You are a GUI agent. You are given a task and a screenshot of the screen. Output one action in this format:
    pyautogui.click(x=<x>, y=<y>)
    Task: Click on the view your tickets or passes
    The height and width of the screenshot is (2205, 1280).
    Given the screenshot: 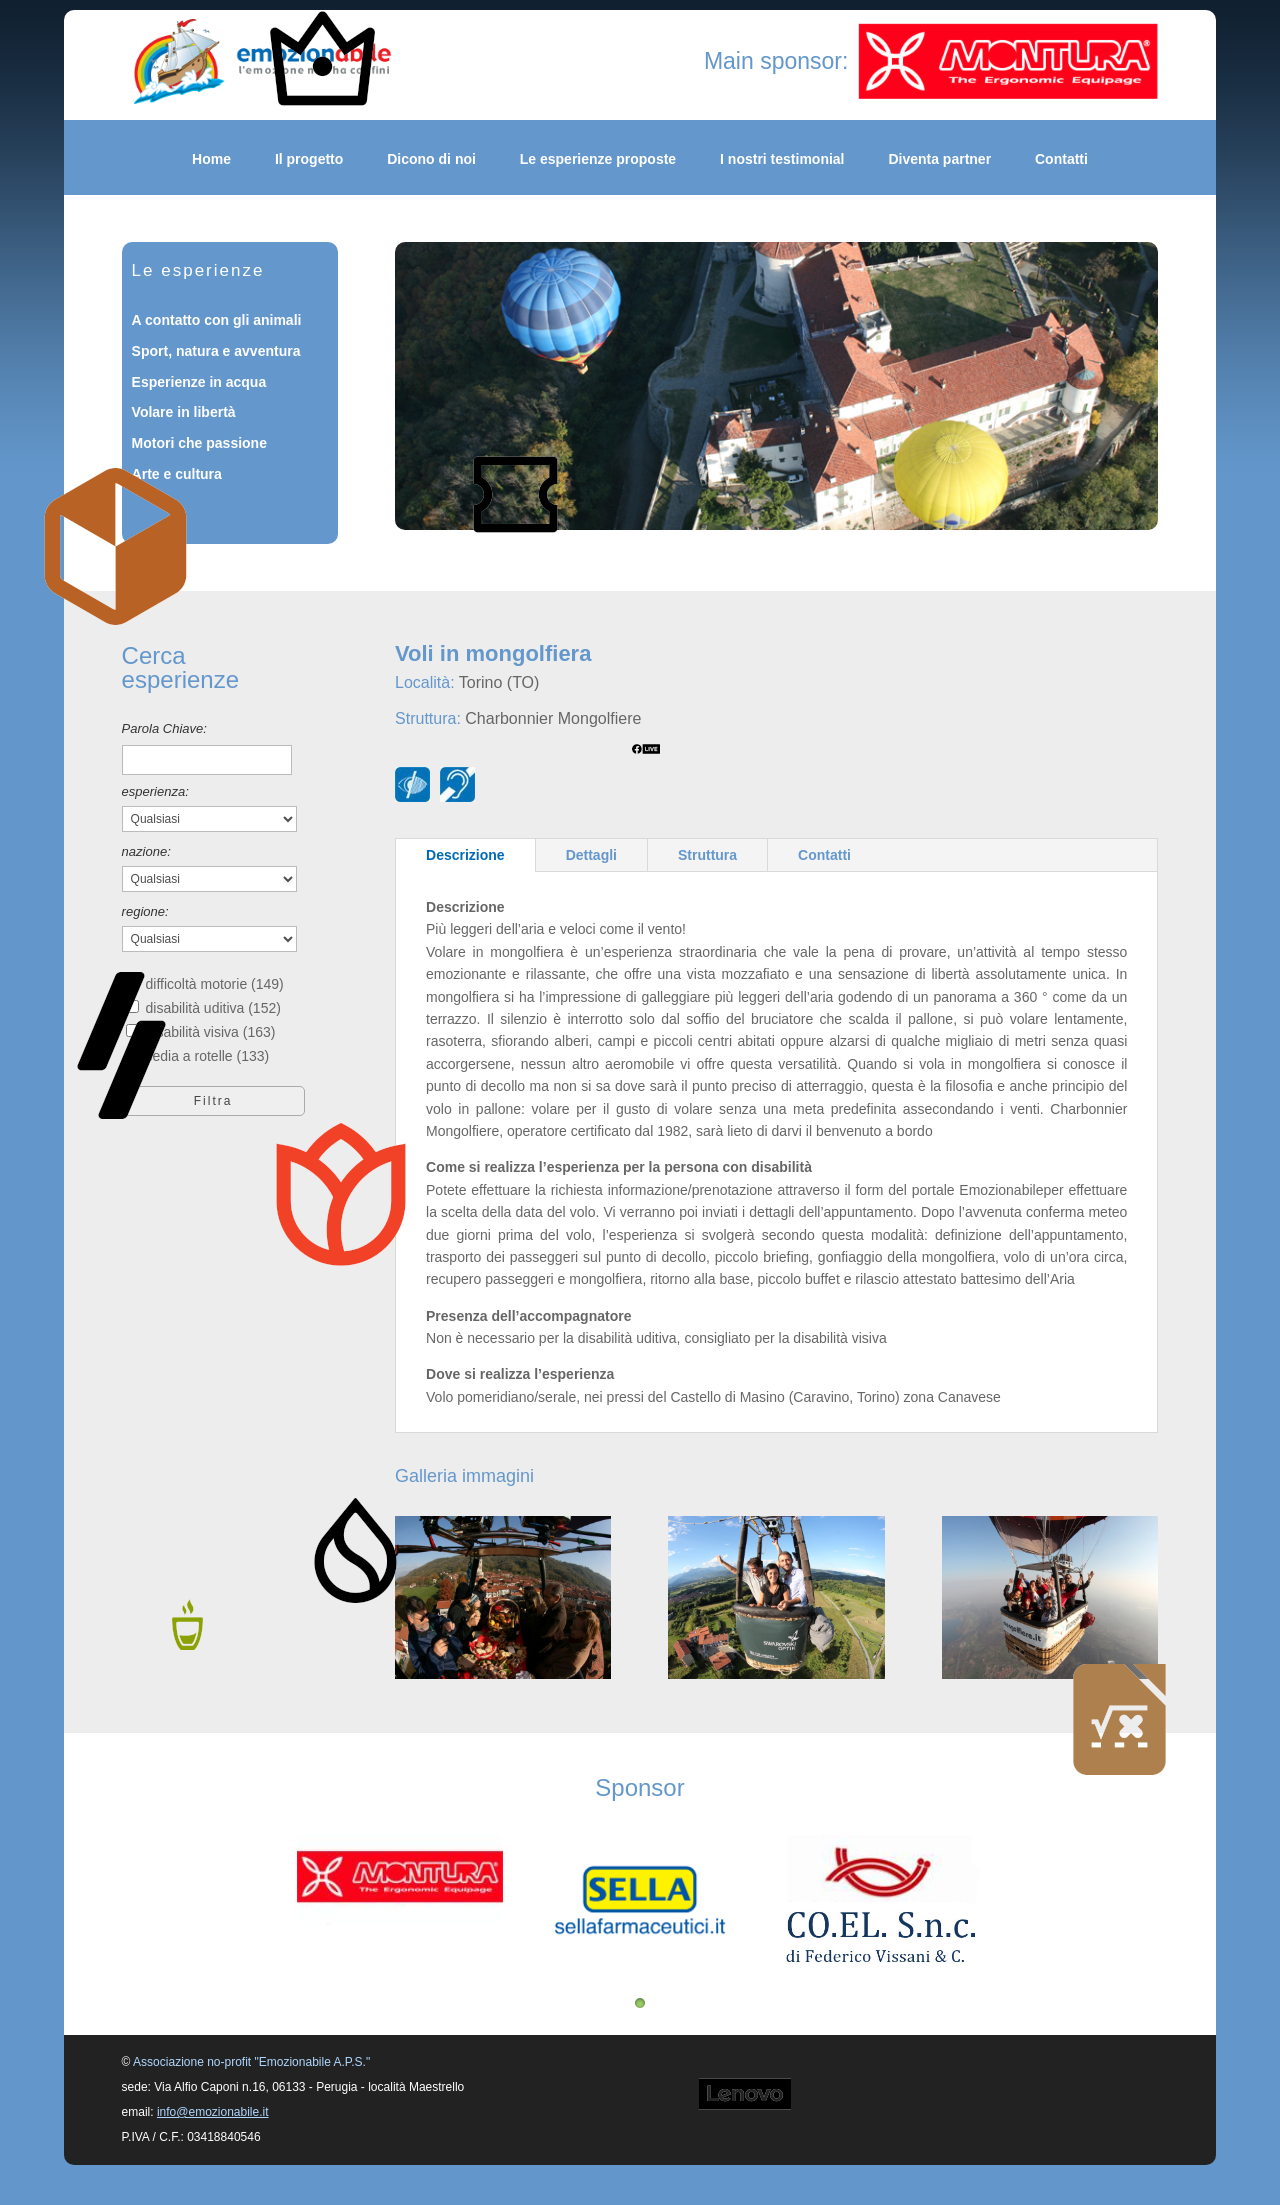 What is the action you would take?
    pyautogui.click(x=515, y=494)
    